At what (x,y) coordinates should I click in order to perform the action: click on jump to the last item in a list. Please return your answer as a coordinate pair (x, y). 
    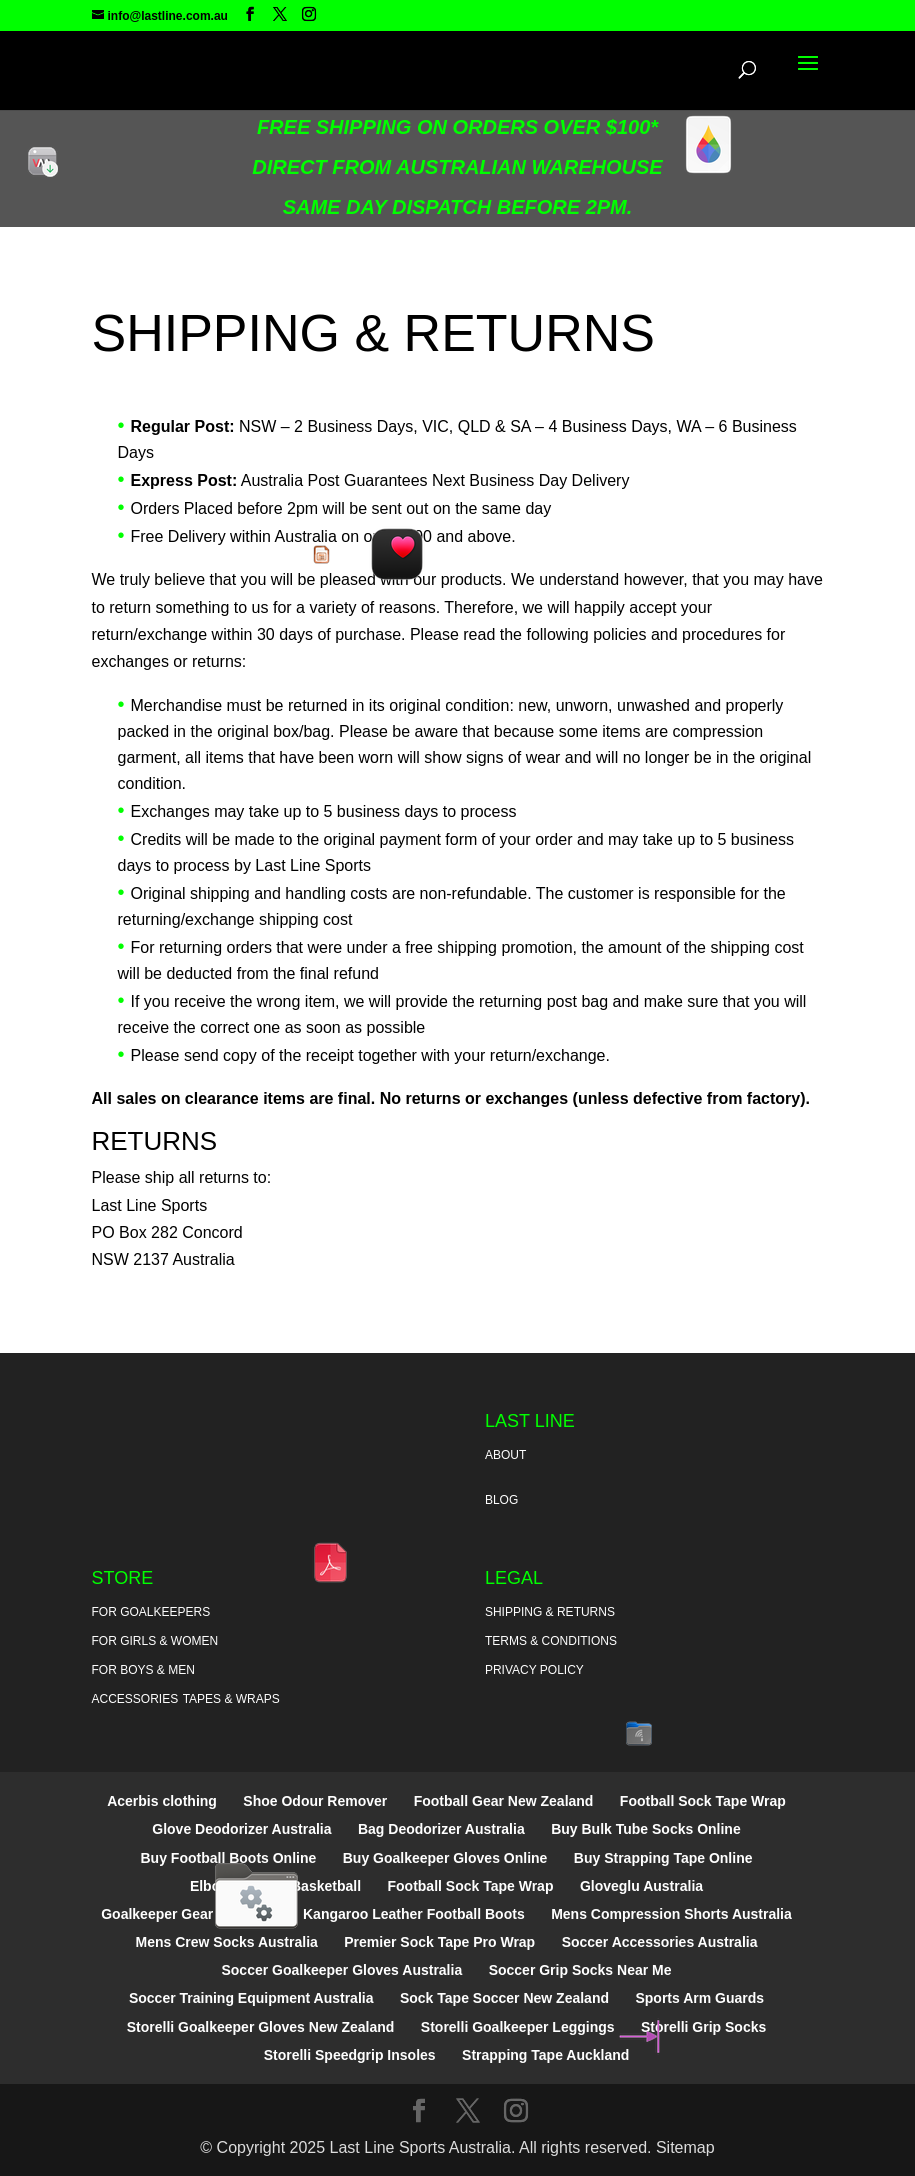
    Looking at the image, I should click on (639, 2036).